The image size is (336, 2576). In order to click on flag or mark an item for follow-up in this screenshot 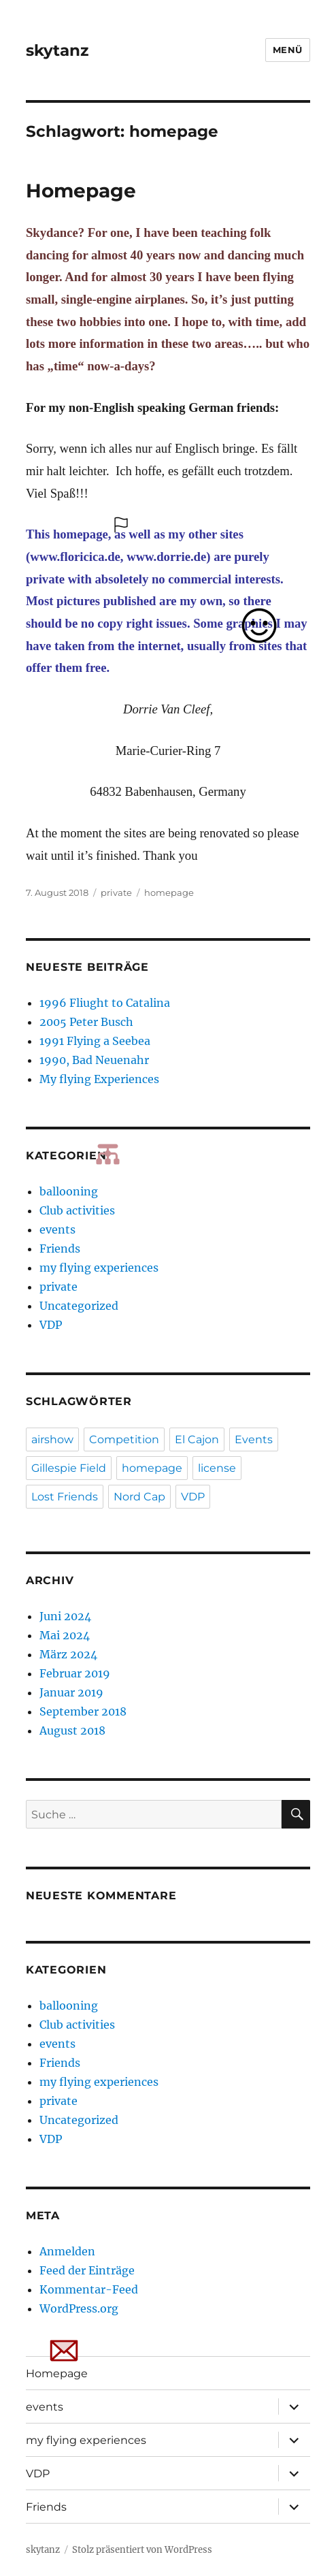, I will do `click(121, 525)`.